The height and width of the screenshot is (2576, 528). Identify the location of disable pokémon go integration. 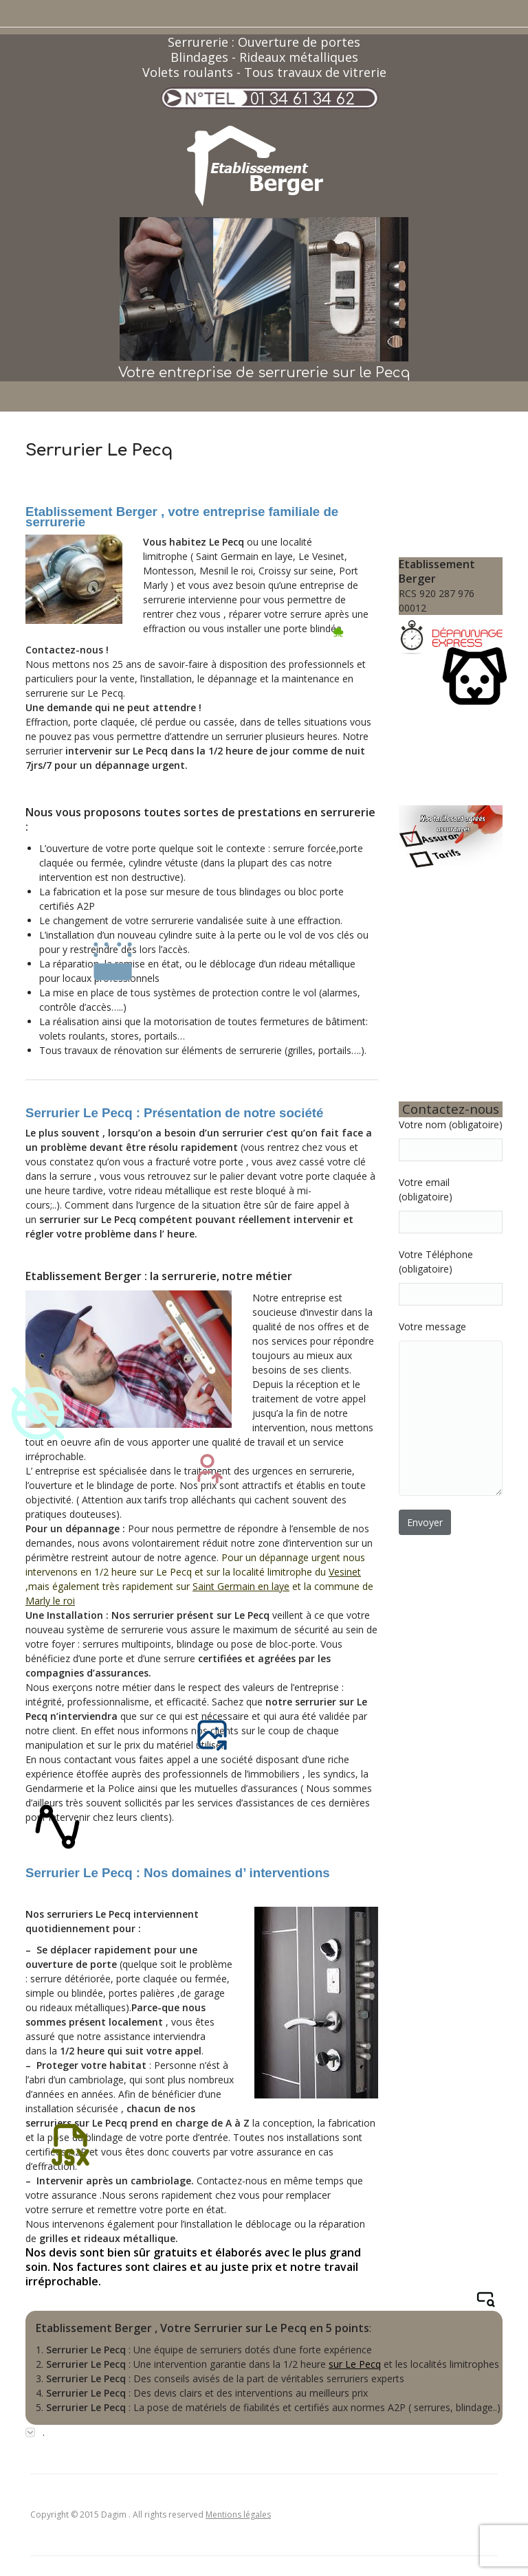
(38, 1413).